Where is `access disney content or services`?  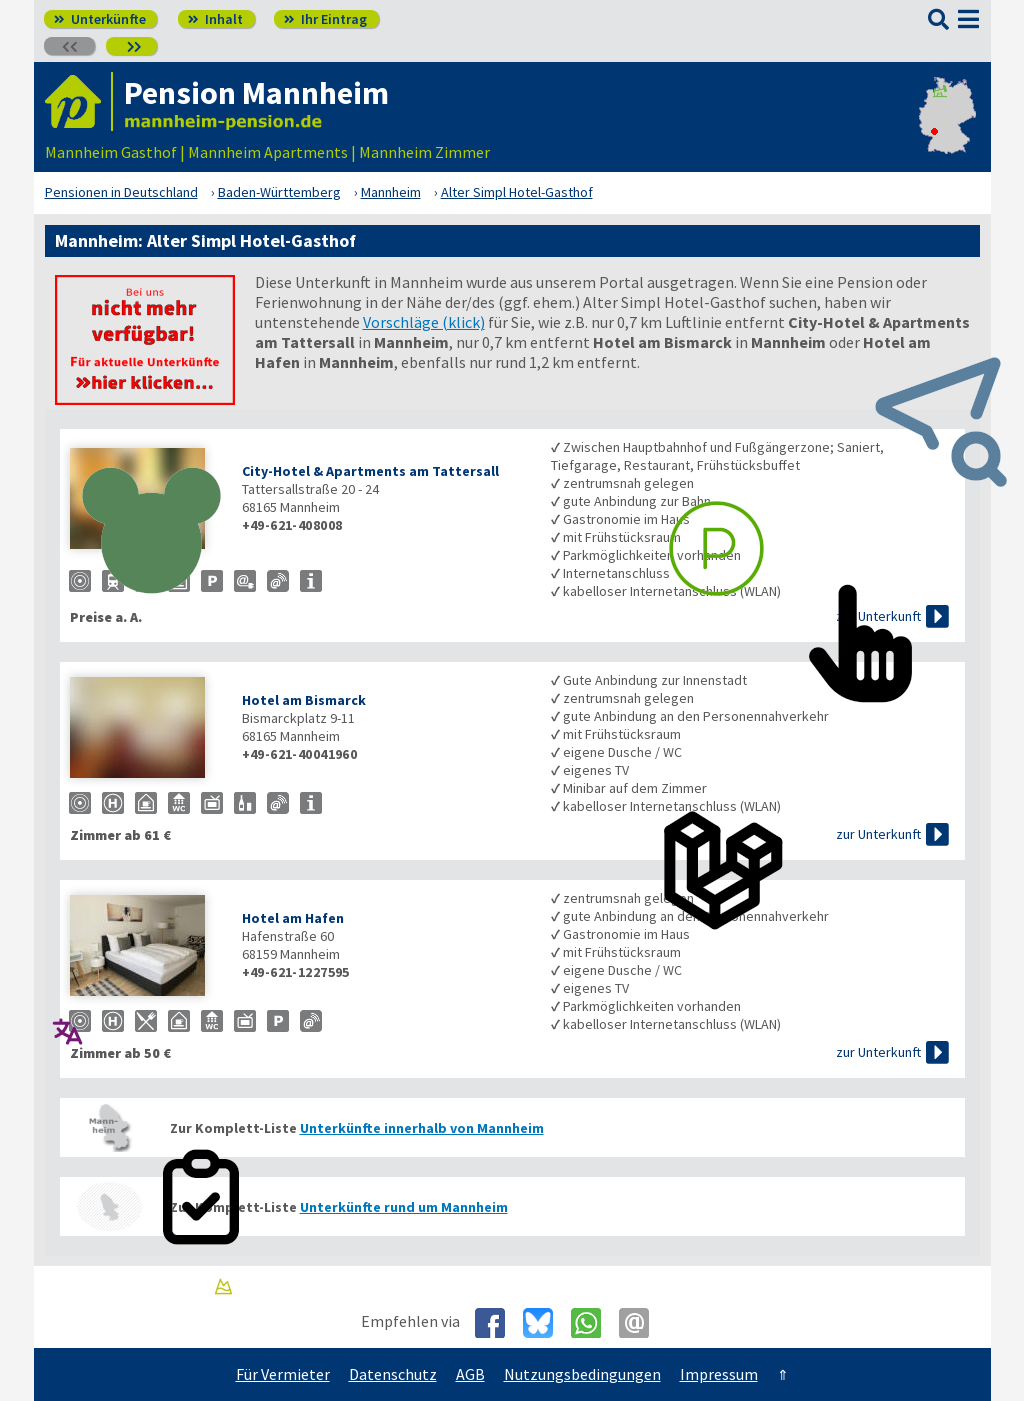 access disney content or services is located at coordinates (151, 530).